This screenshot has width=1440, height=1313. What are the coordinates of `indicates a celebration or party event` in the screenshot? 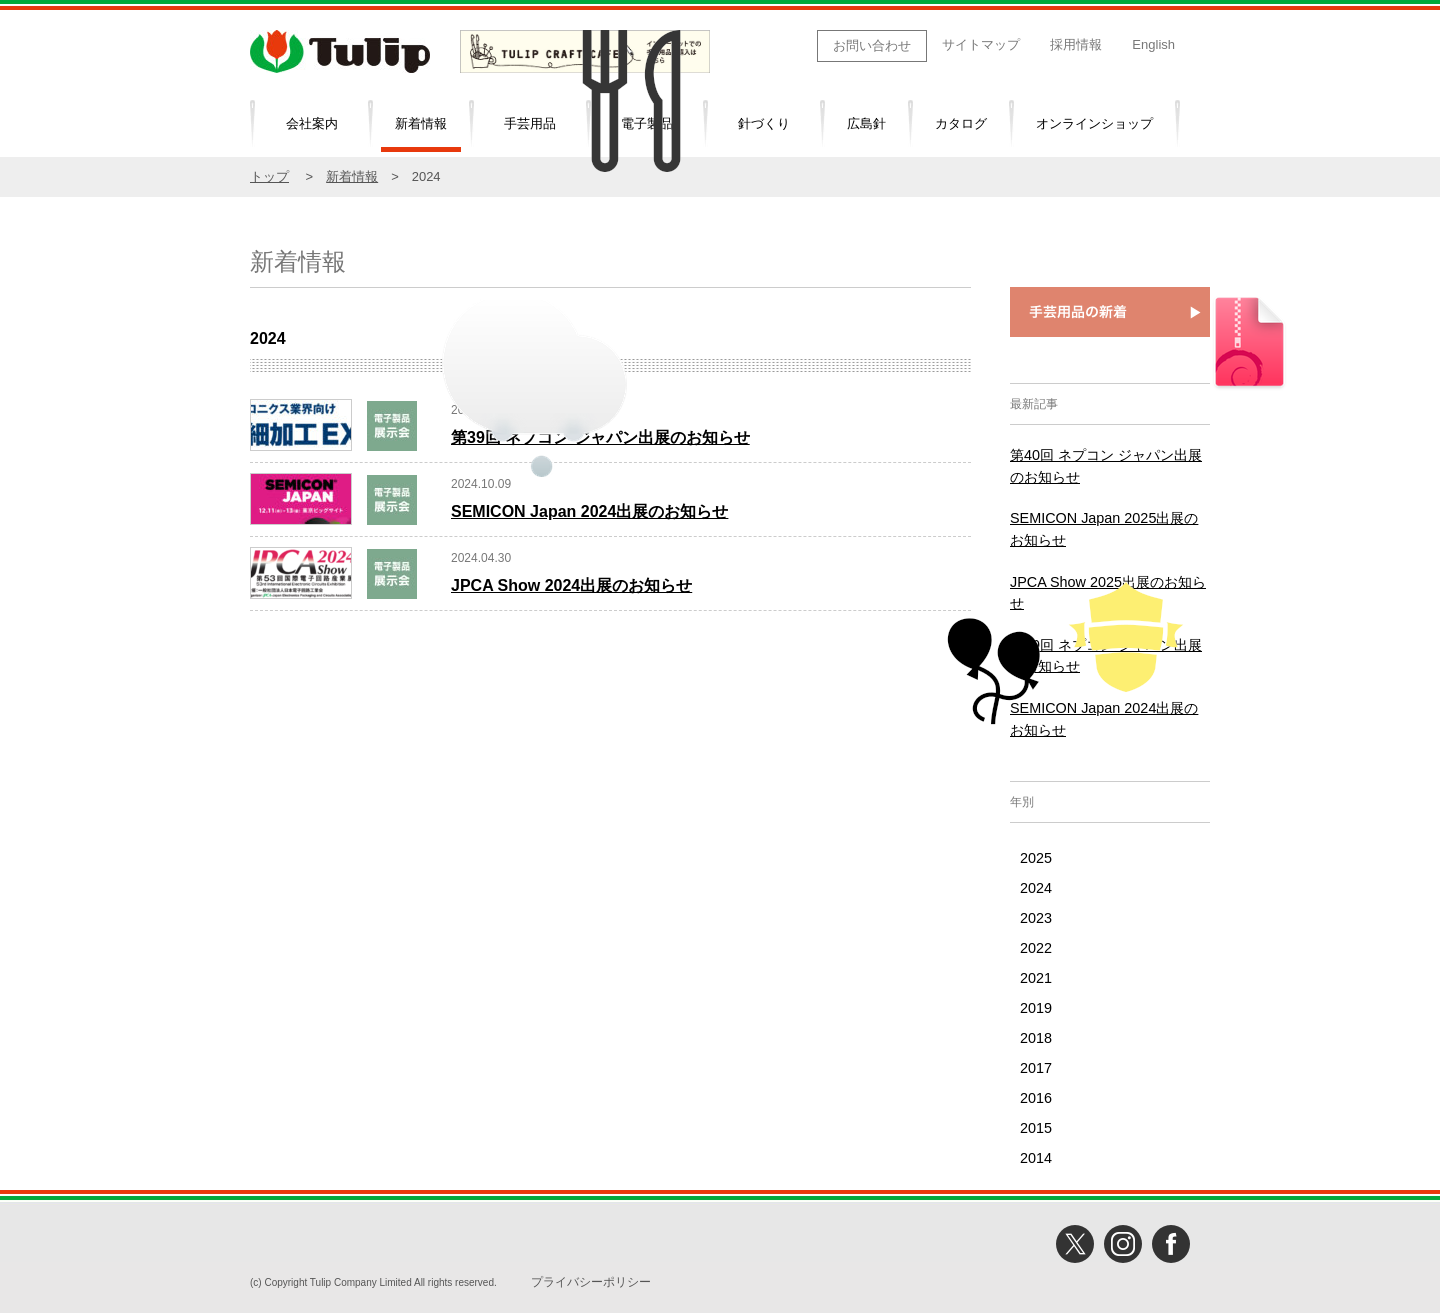 It's located at (992, 670).